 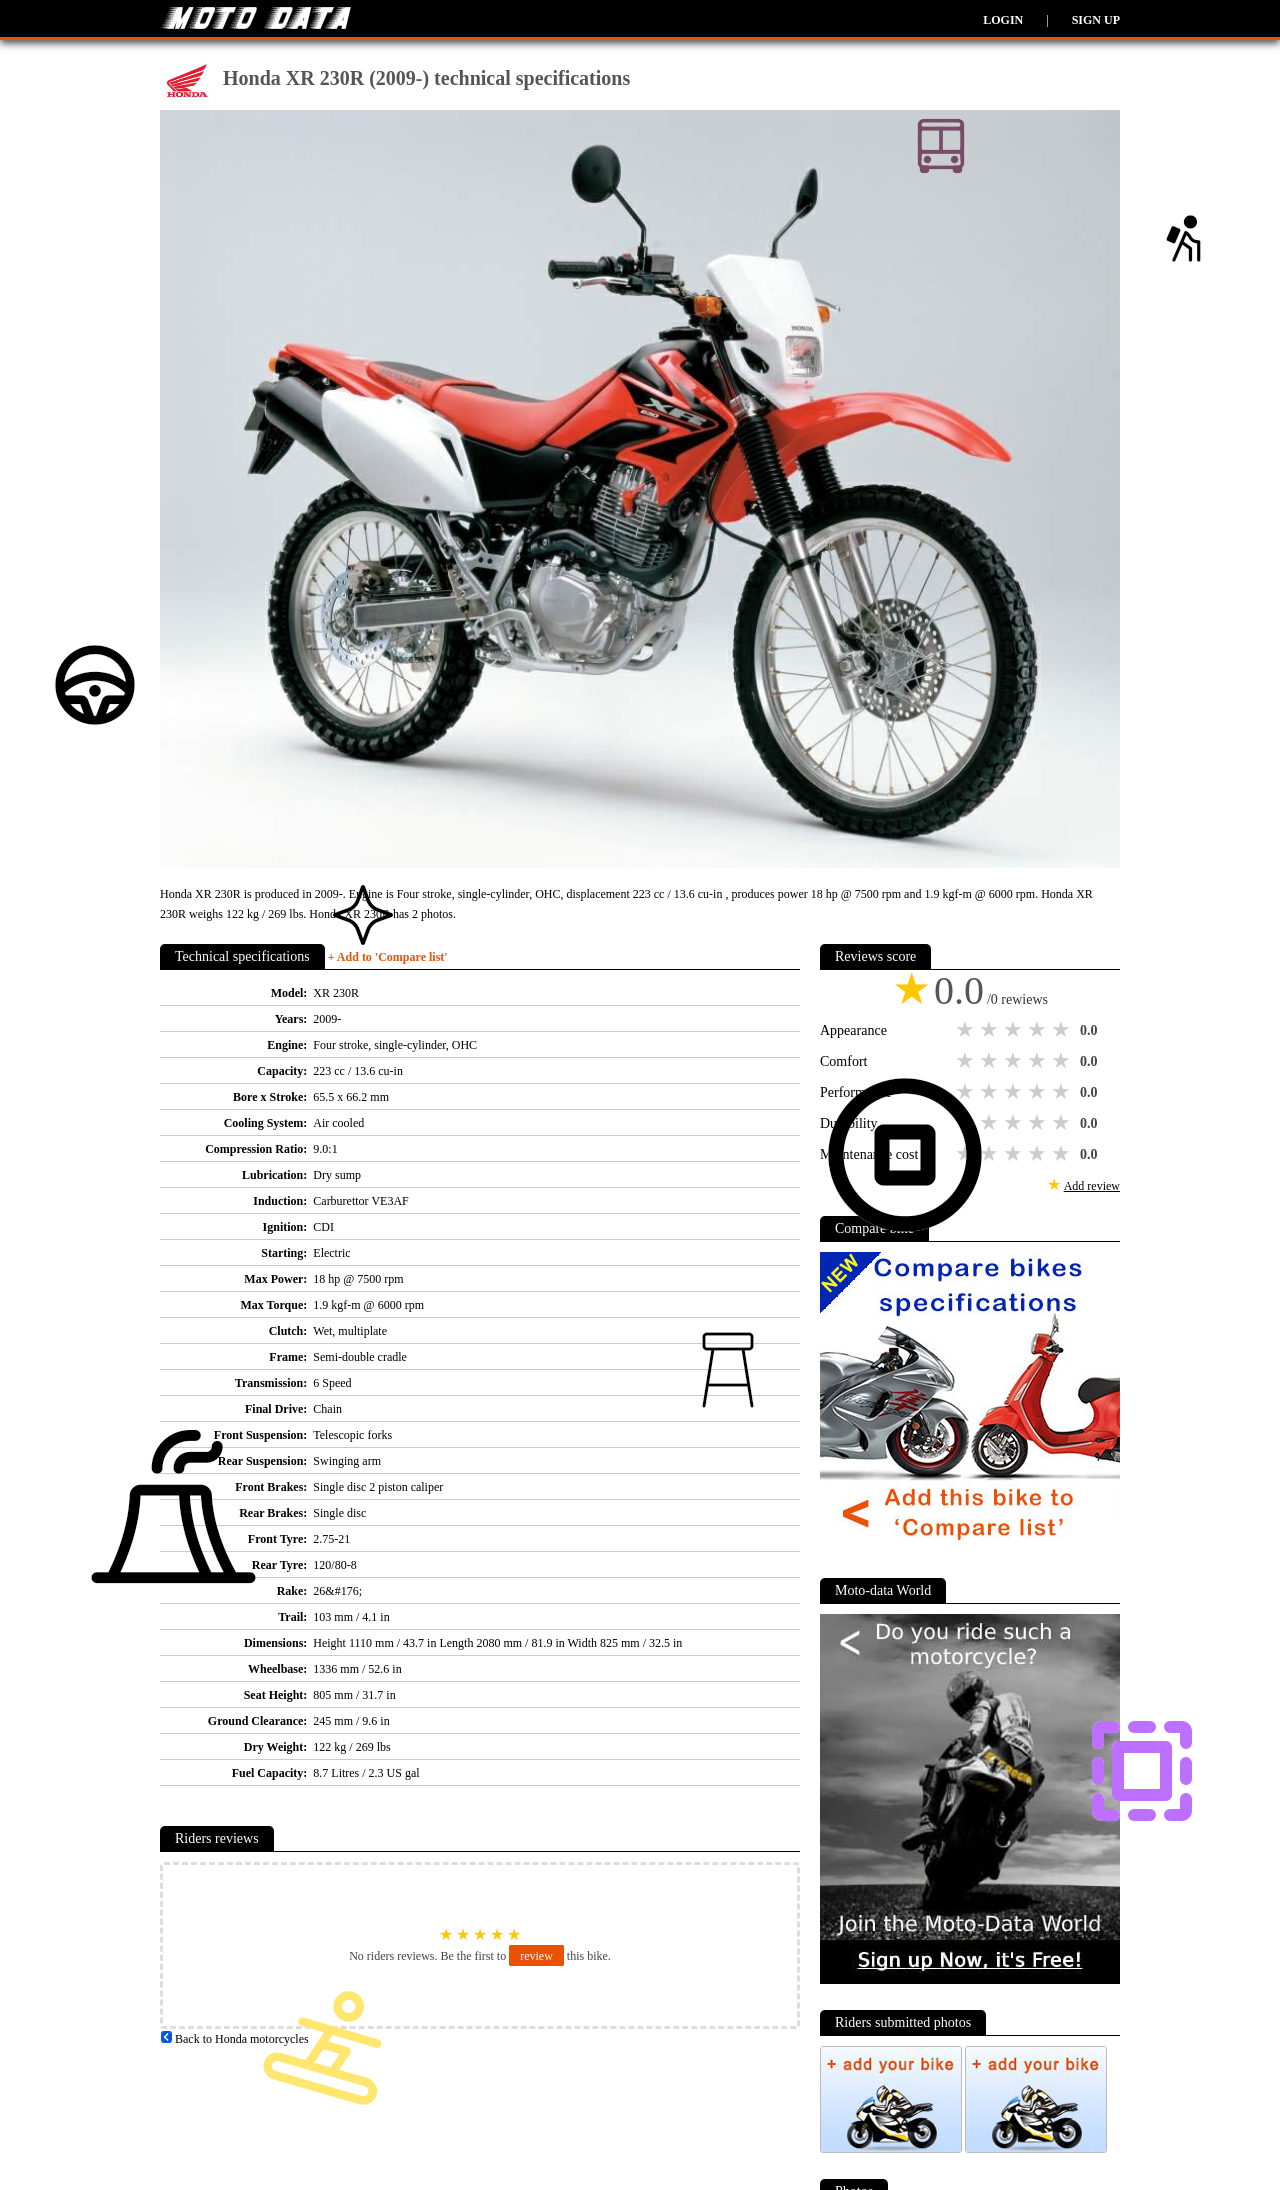 I want to click on indicates AI-generated or enhanced content, so click(x=363, y=915).